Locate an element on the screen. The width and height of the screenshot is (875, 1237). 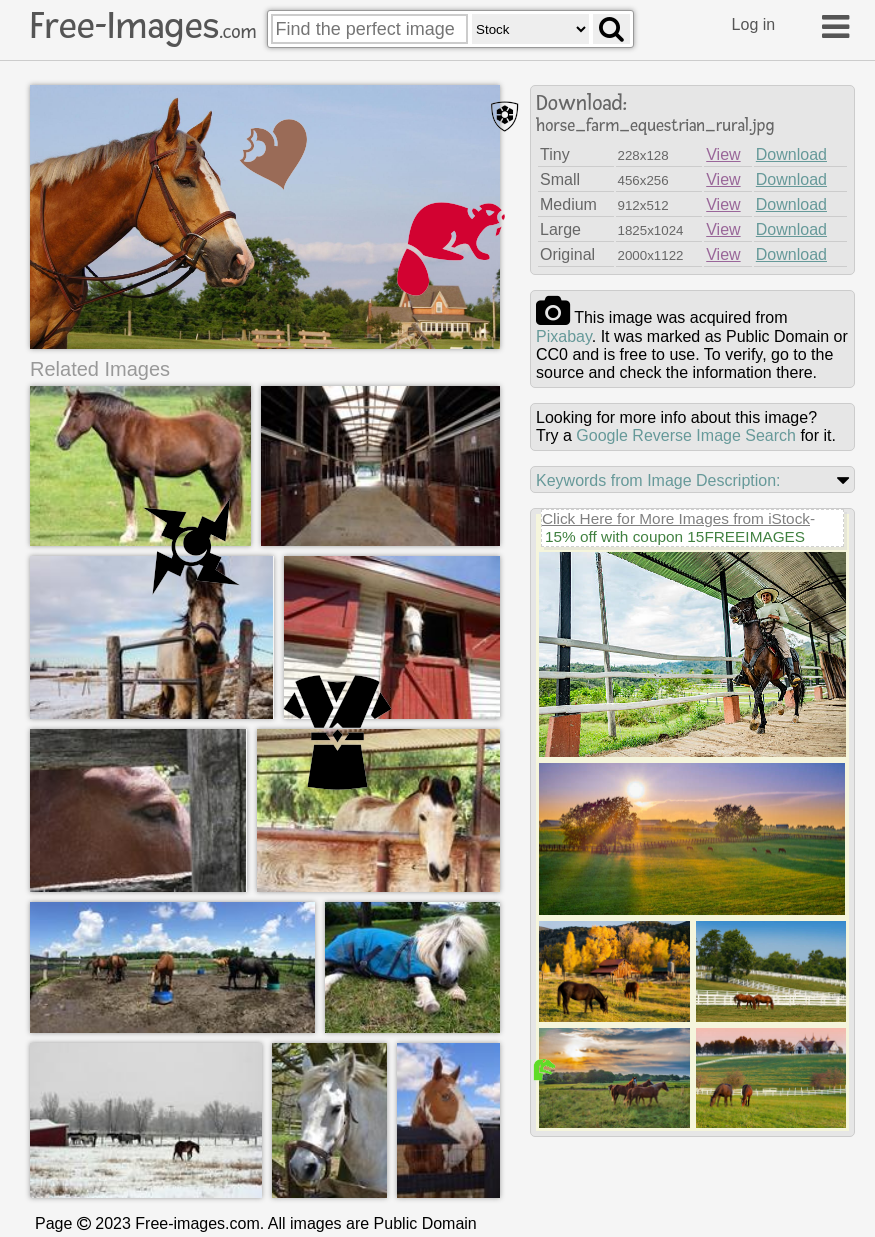
shuriken or ninja throwing star weapon icon is located at coordinates (191, 546).